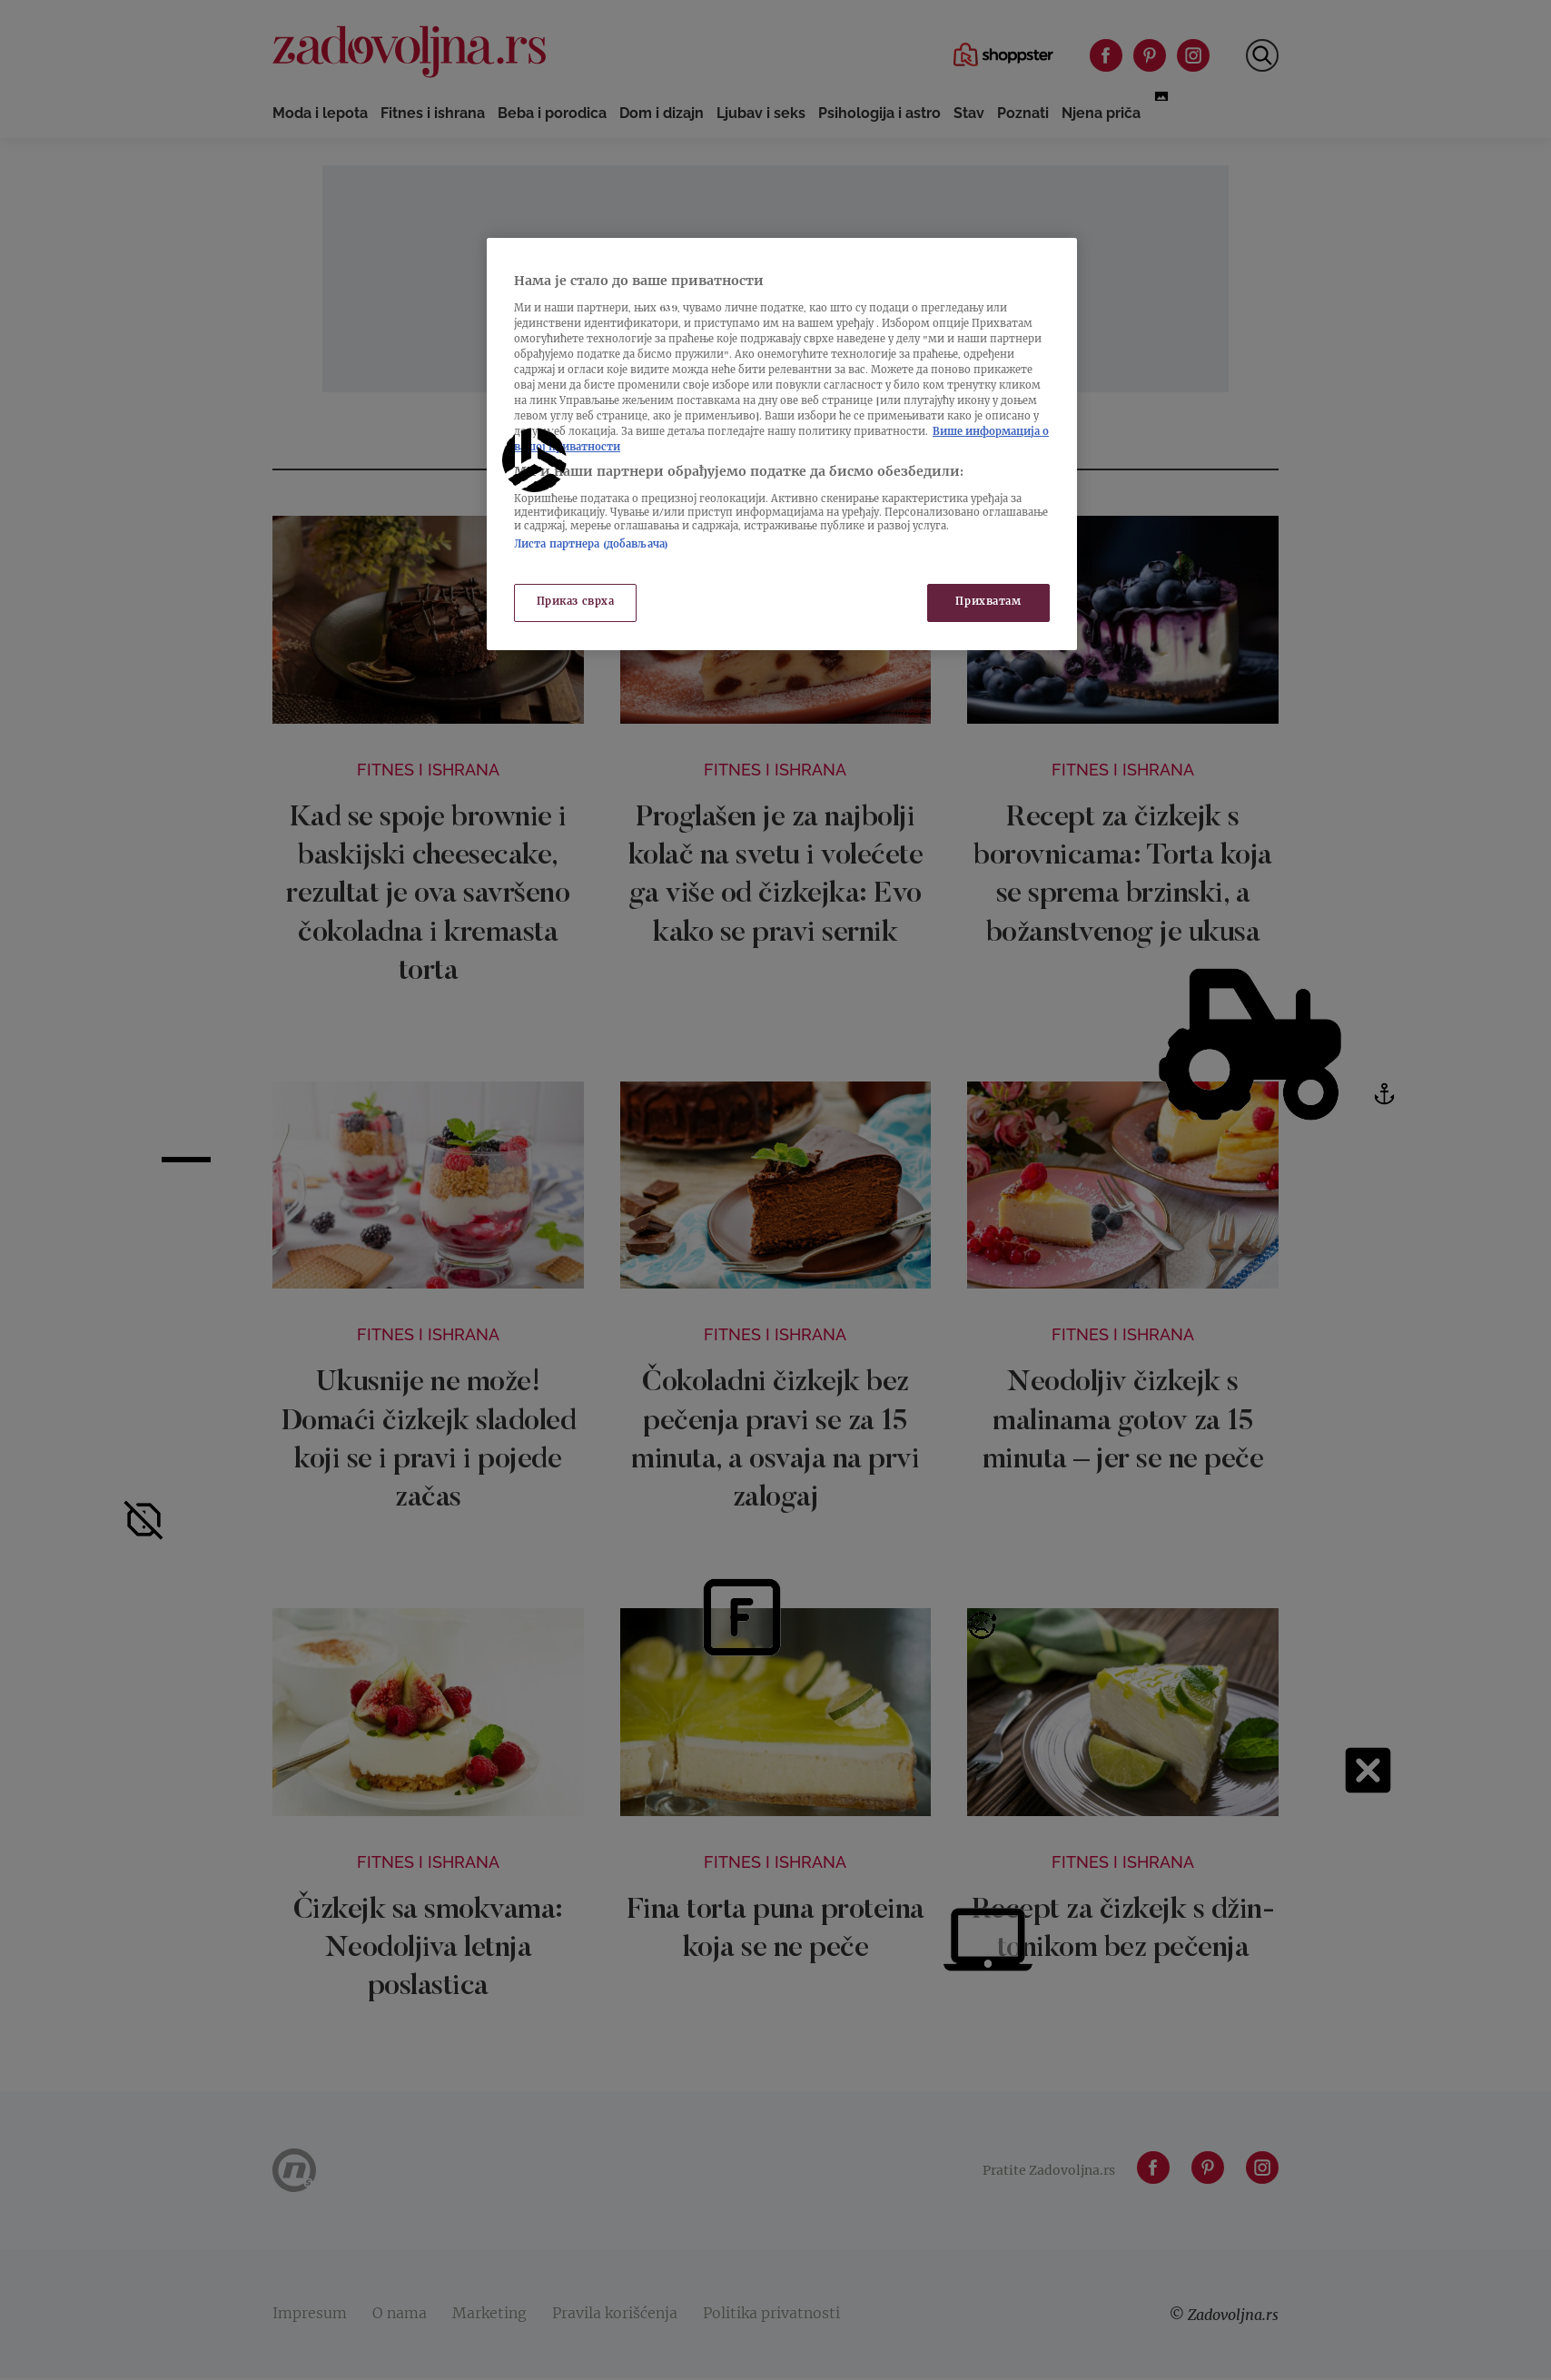  Describe the element at coordinates (988, 1941) in the screenshot. I see `switch to desktop or laptop view` at that location.